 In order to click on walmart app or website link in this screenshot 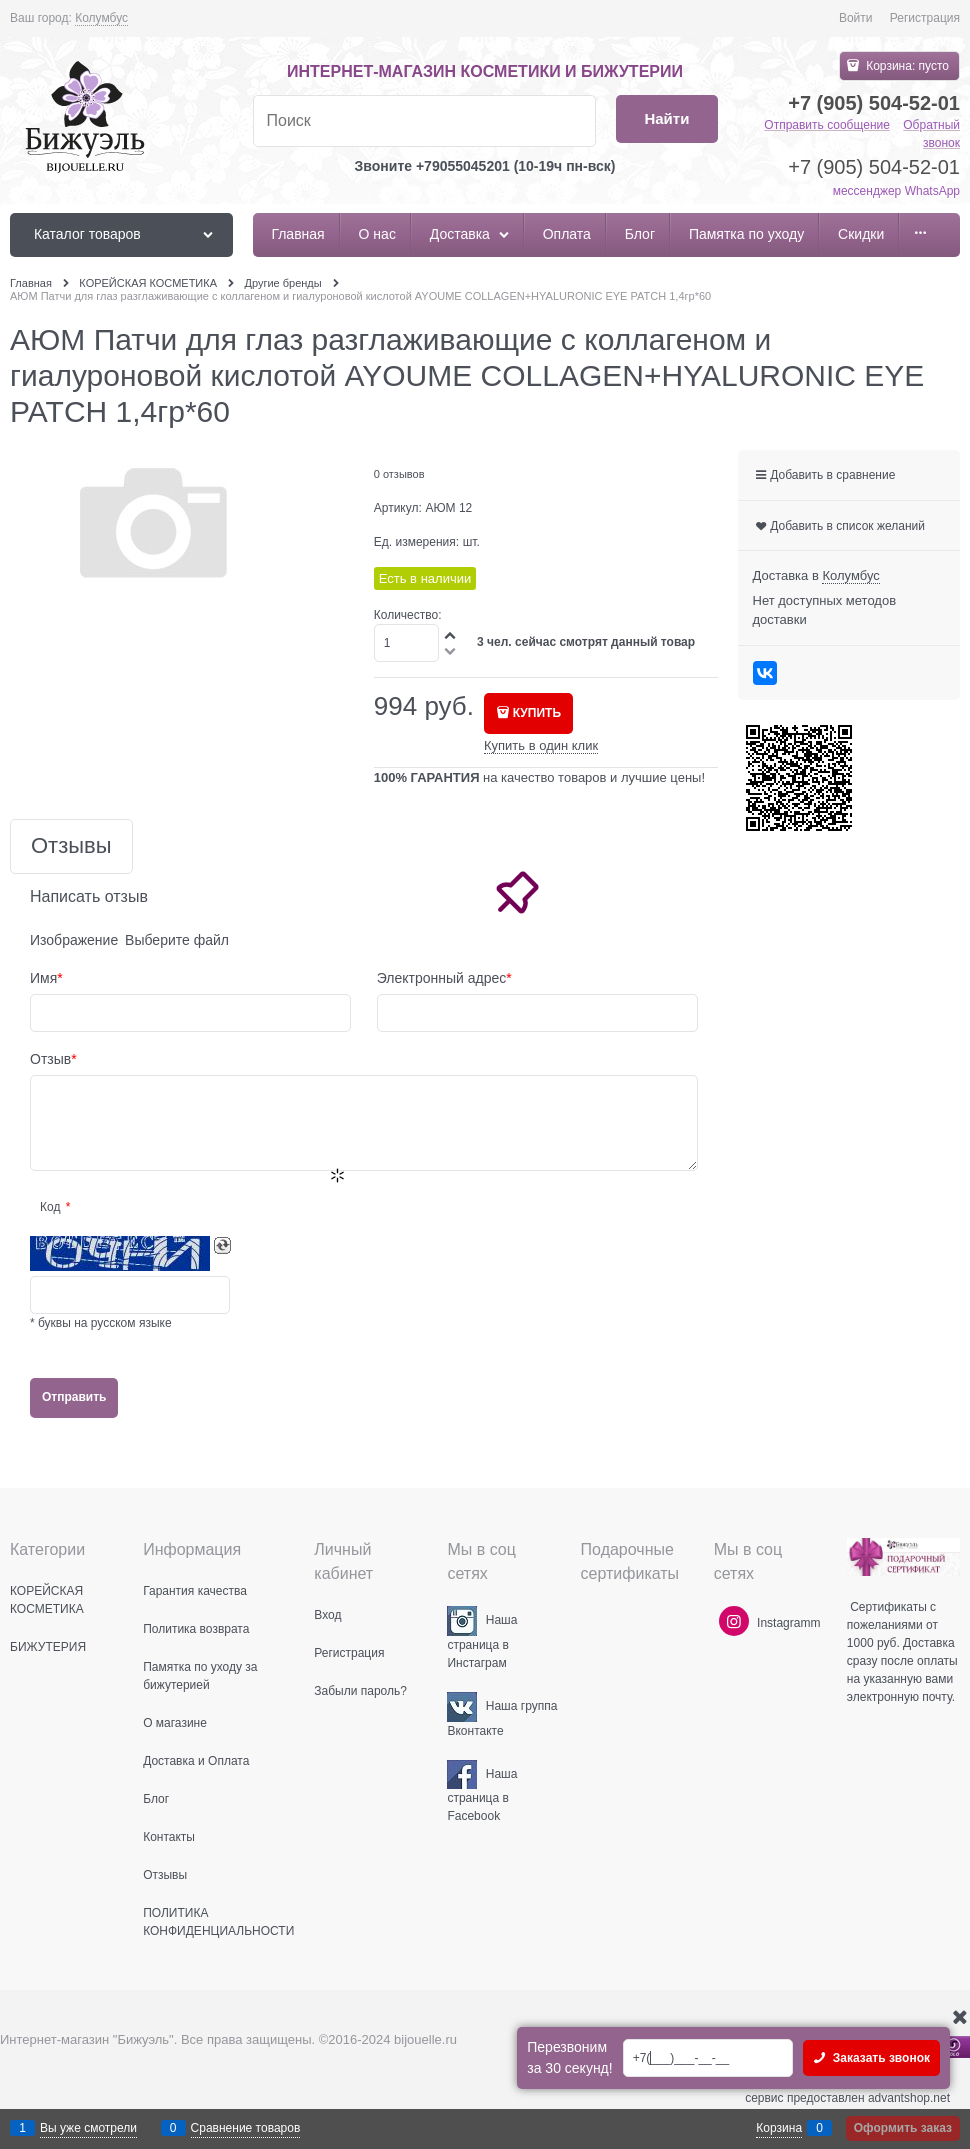, I will do `click(337, 1175)`.